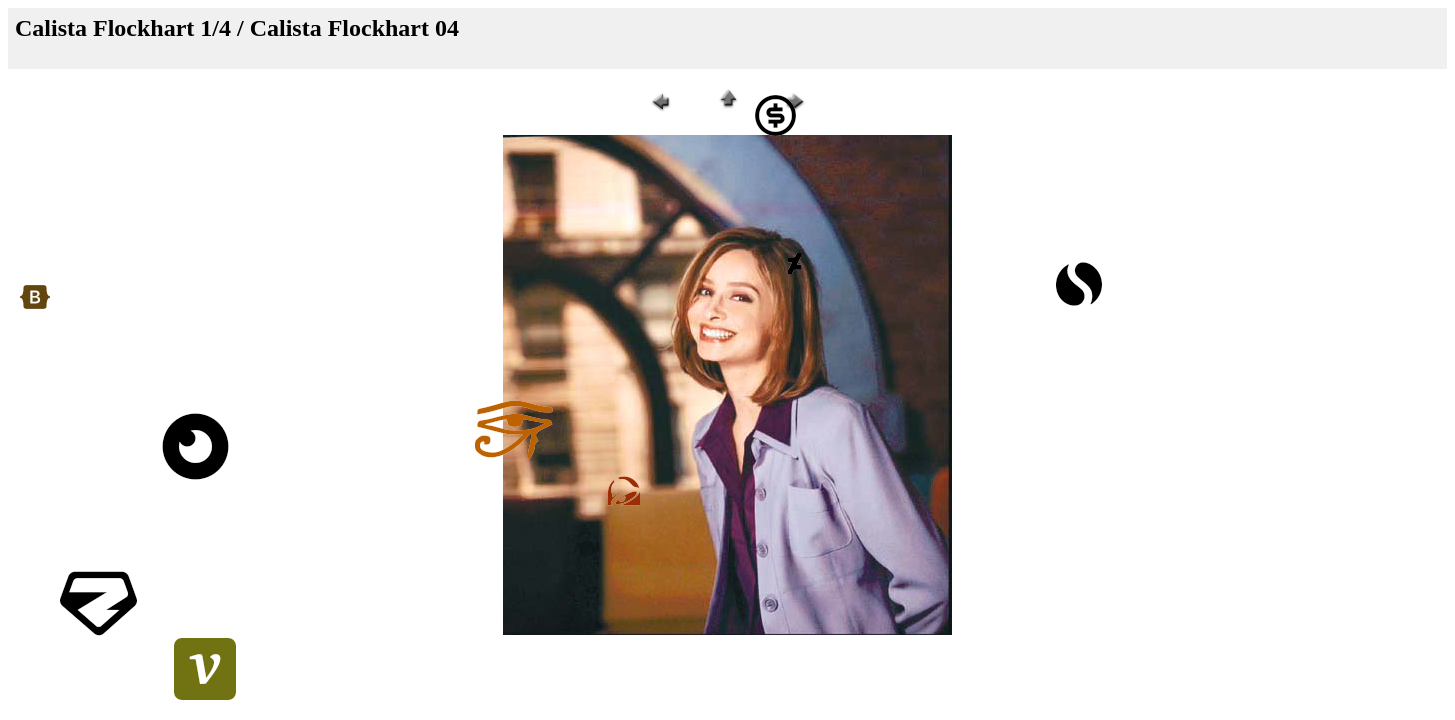 This screenshot has height=720, width=1455. What do you see at coordinates (205, 669) in the screenshot?
I see `open velog blogging platform` at bounding box center [205, 669].